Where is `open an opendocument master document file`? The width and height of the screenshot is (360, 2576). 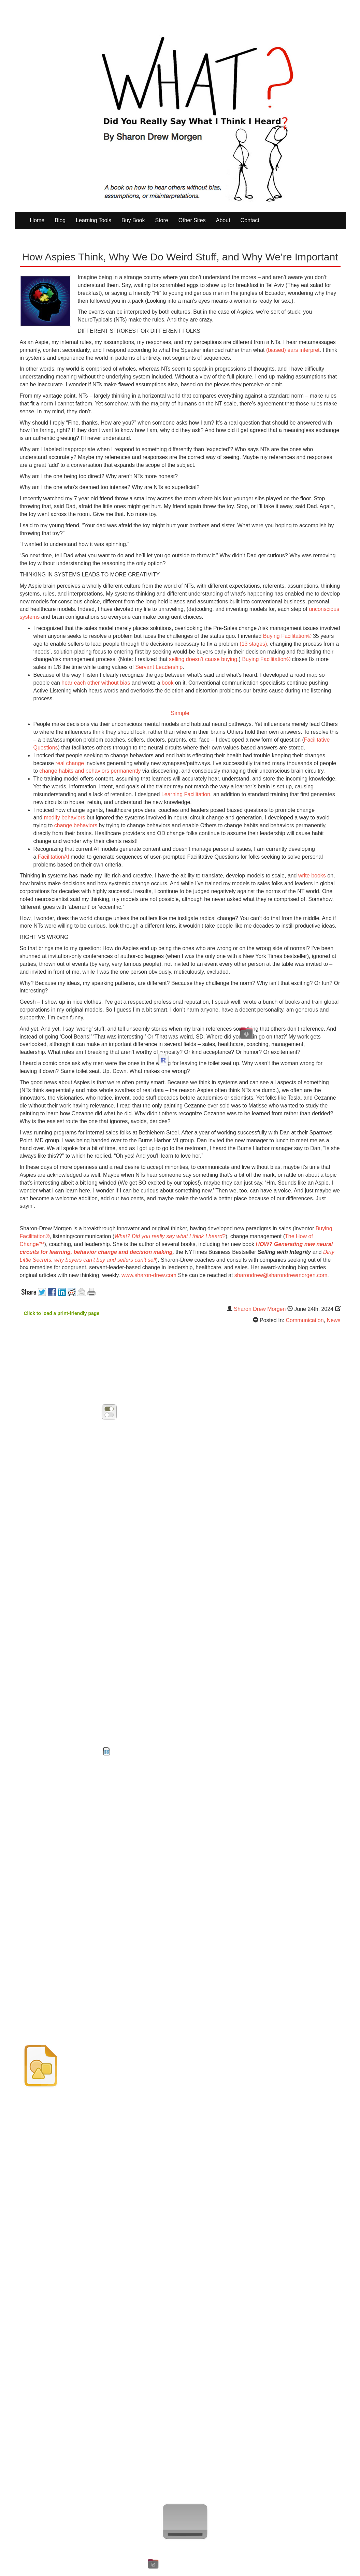 open an opendocument master document file is located at coordinates (106, 1751).